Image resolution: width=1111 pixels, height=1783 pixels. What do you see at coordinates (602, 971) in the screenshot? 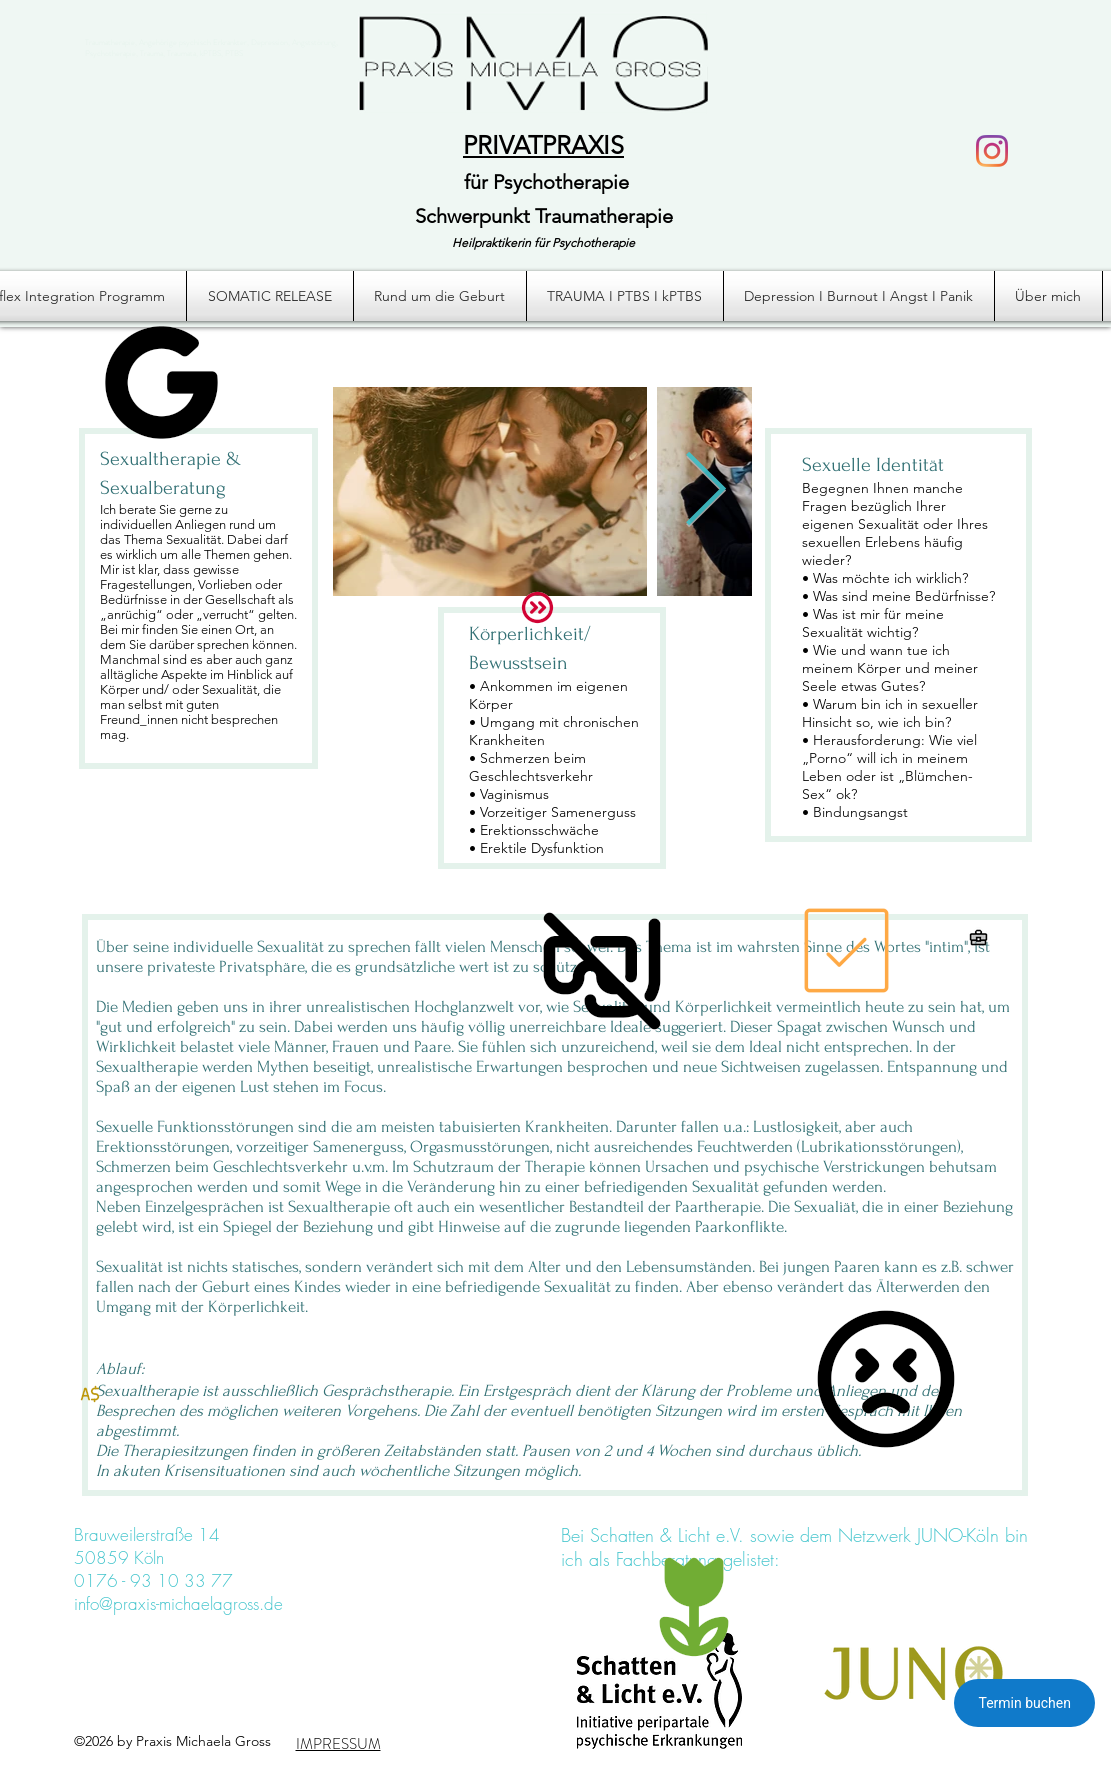
I see `disable scuba or diving mode` at bounding box center [602, 971].